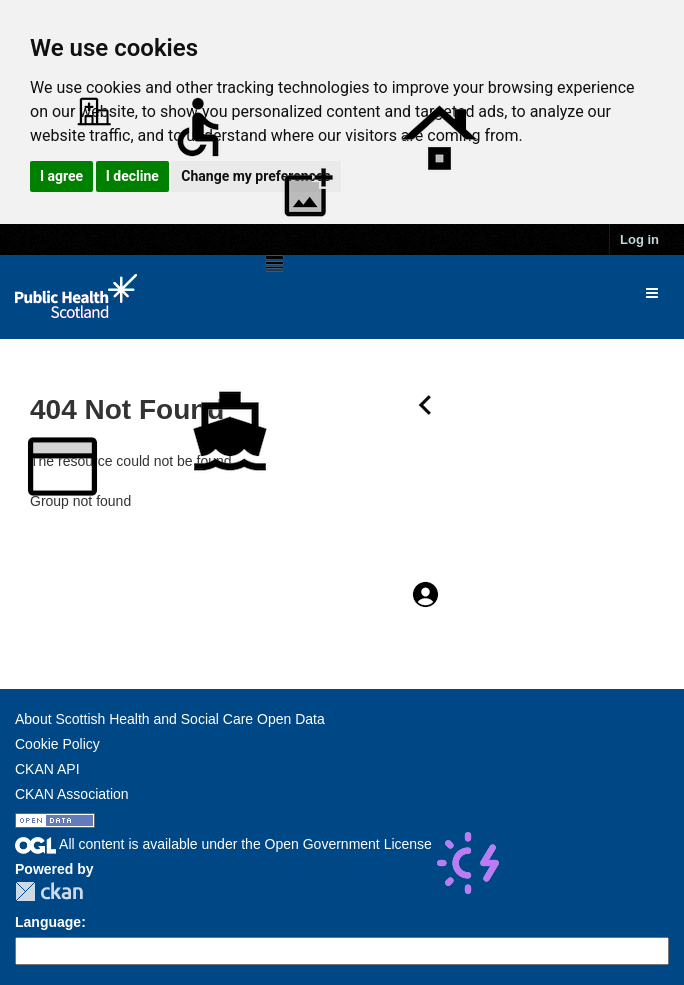  I want to click on access your profile or account settings, so click(425, 594).